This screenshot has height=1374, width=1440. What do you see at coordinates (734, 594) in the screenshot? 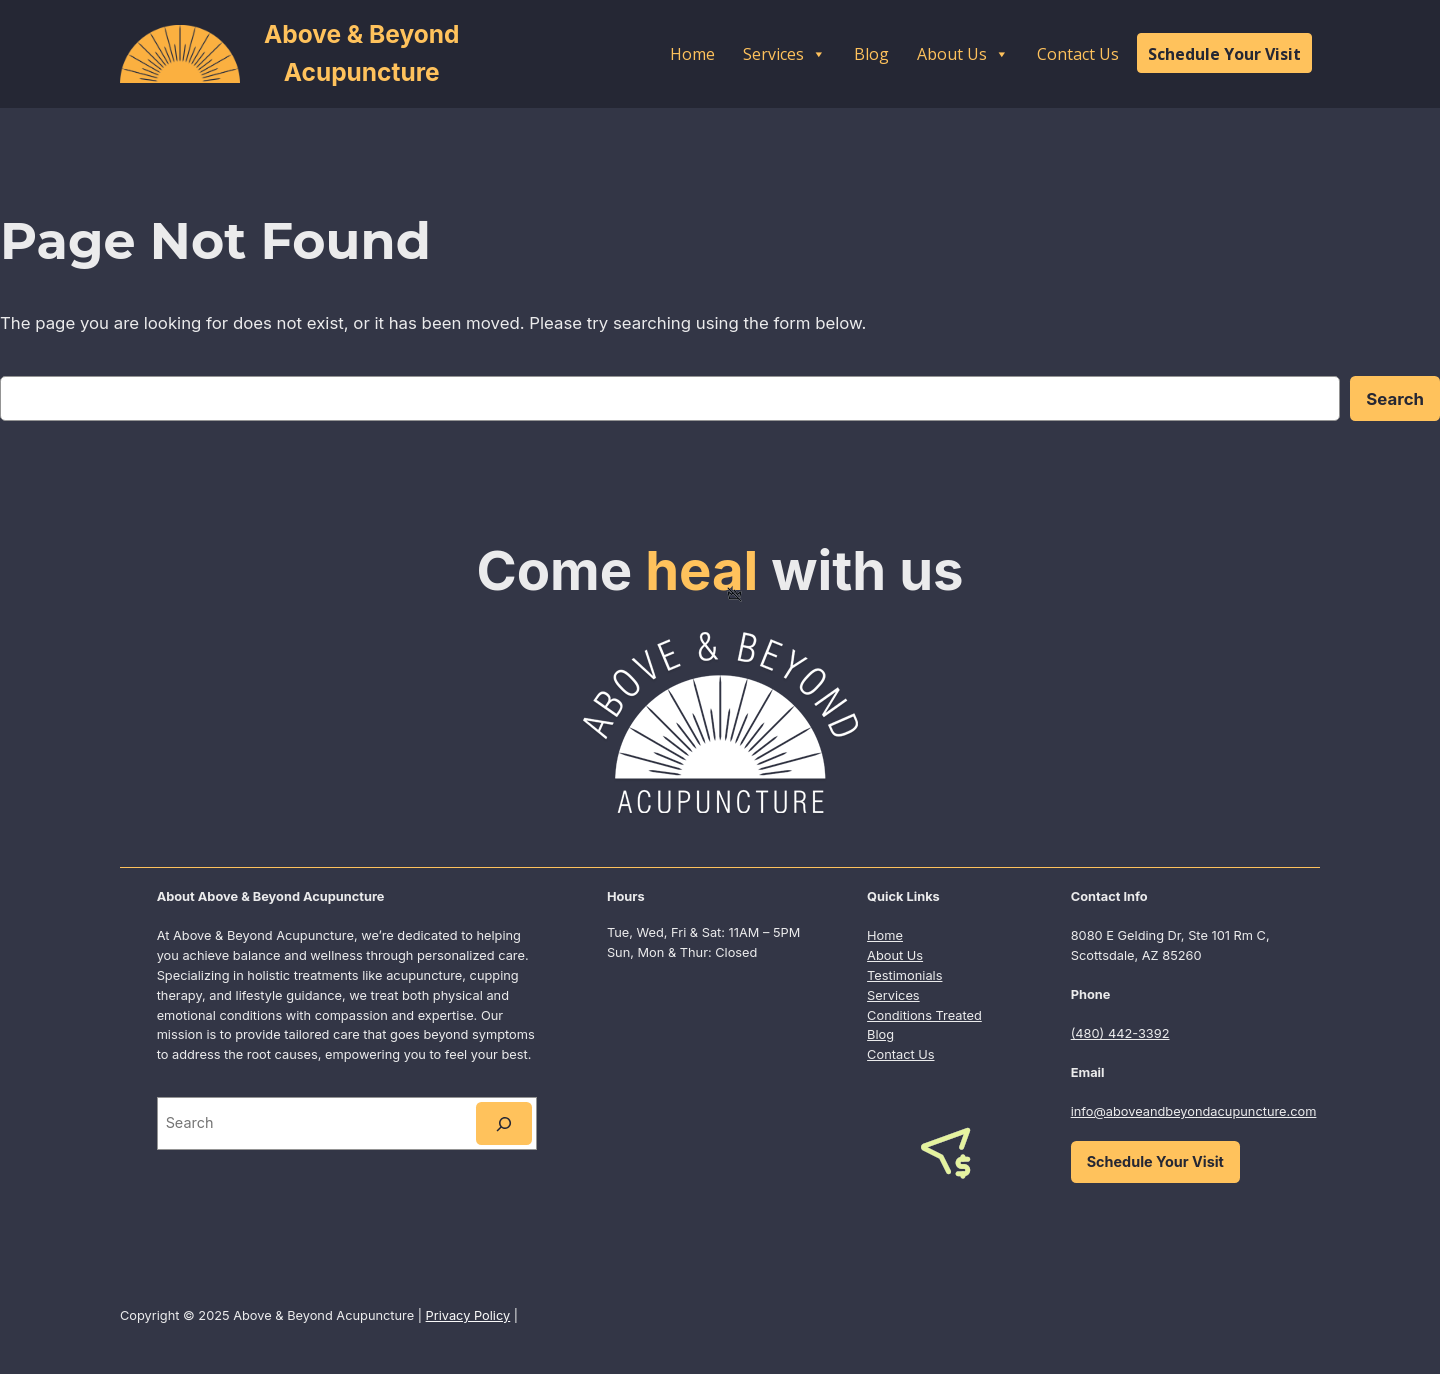
I see `remove premium or VIP status` at bounding box center [734, 594].